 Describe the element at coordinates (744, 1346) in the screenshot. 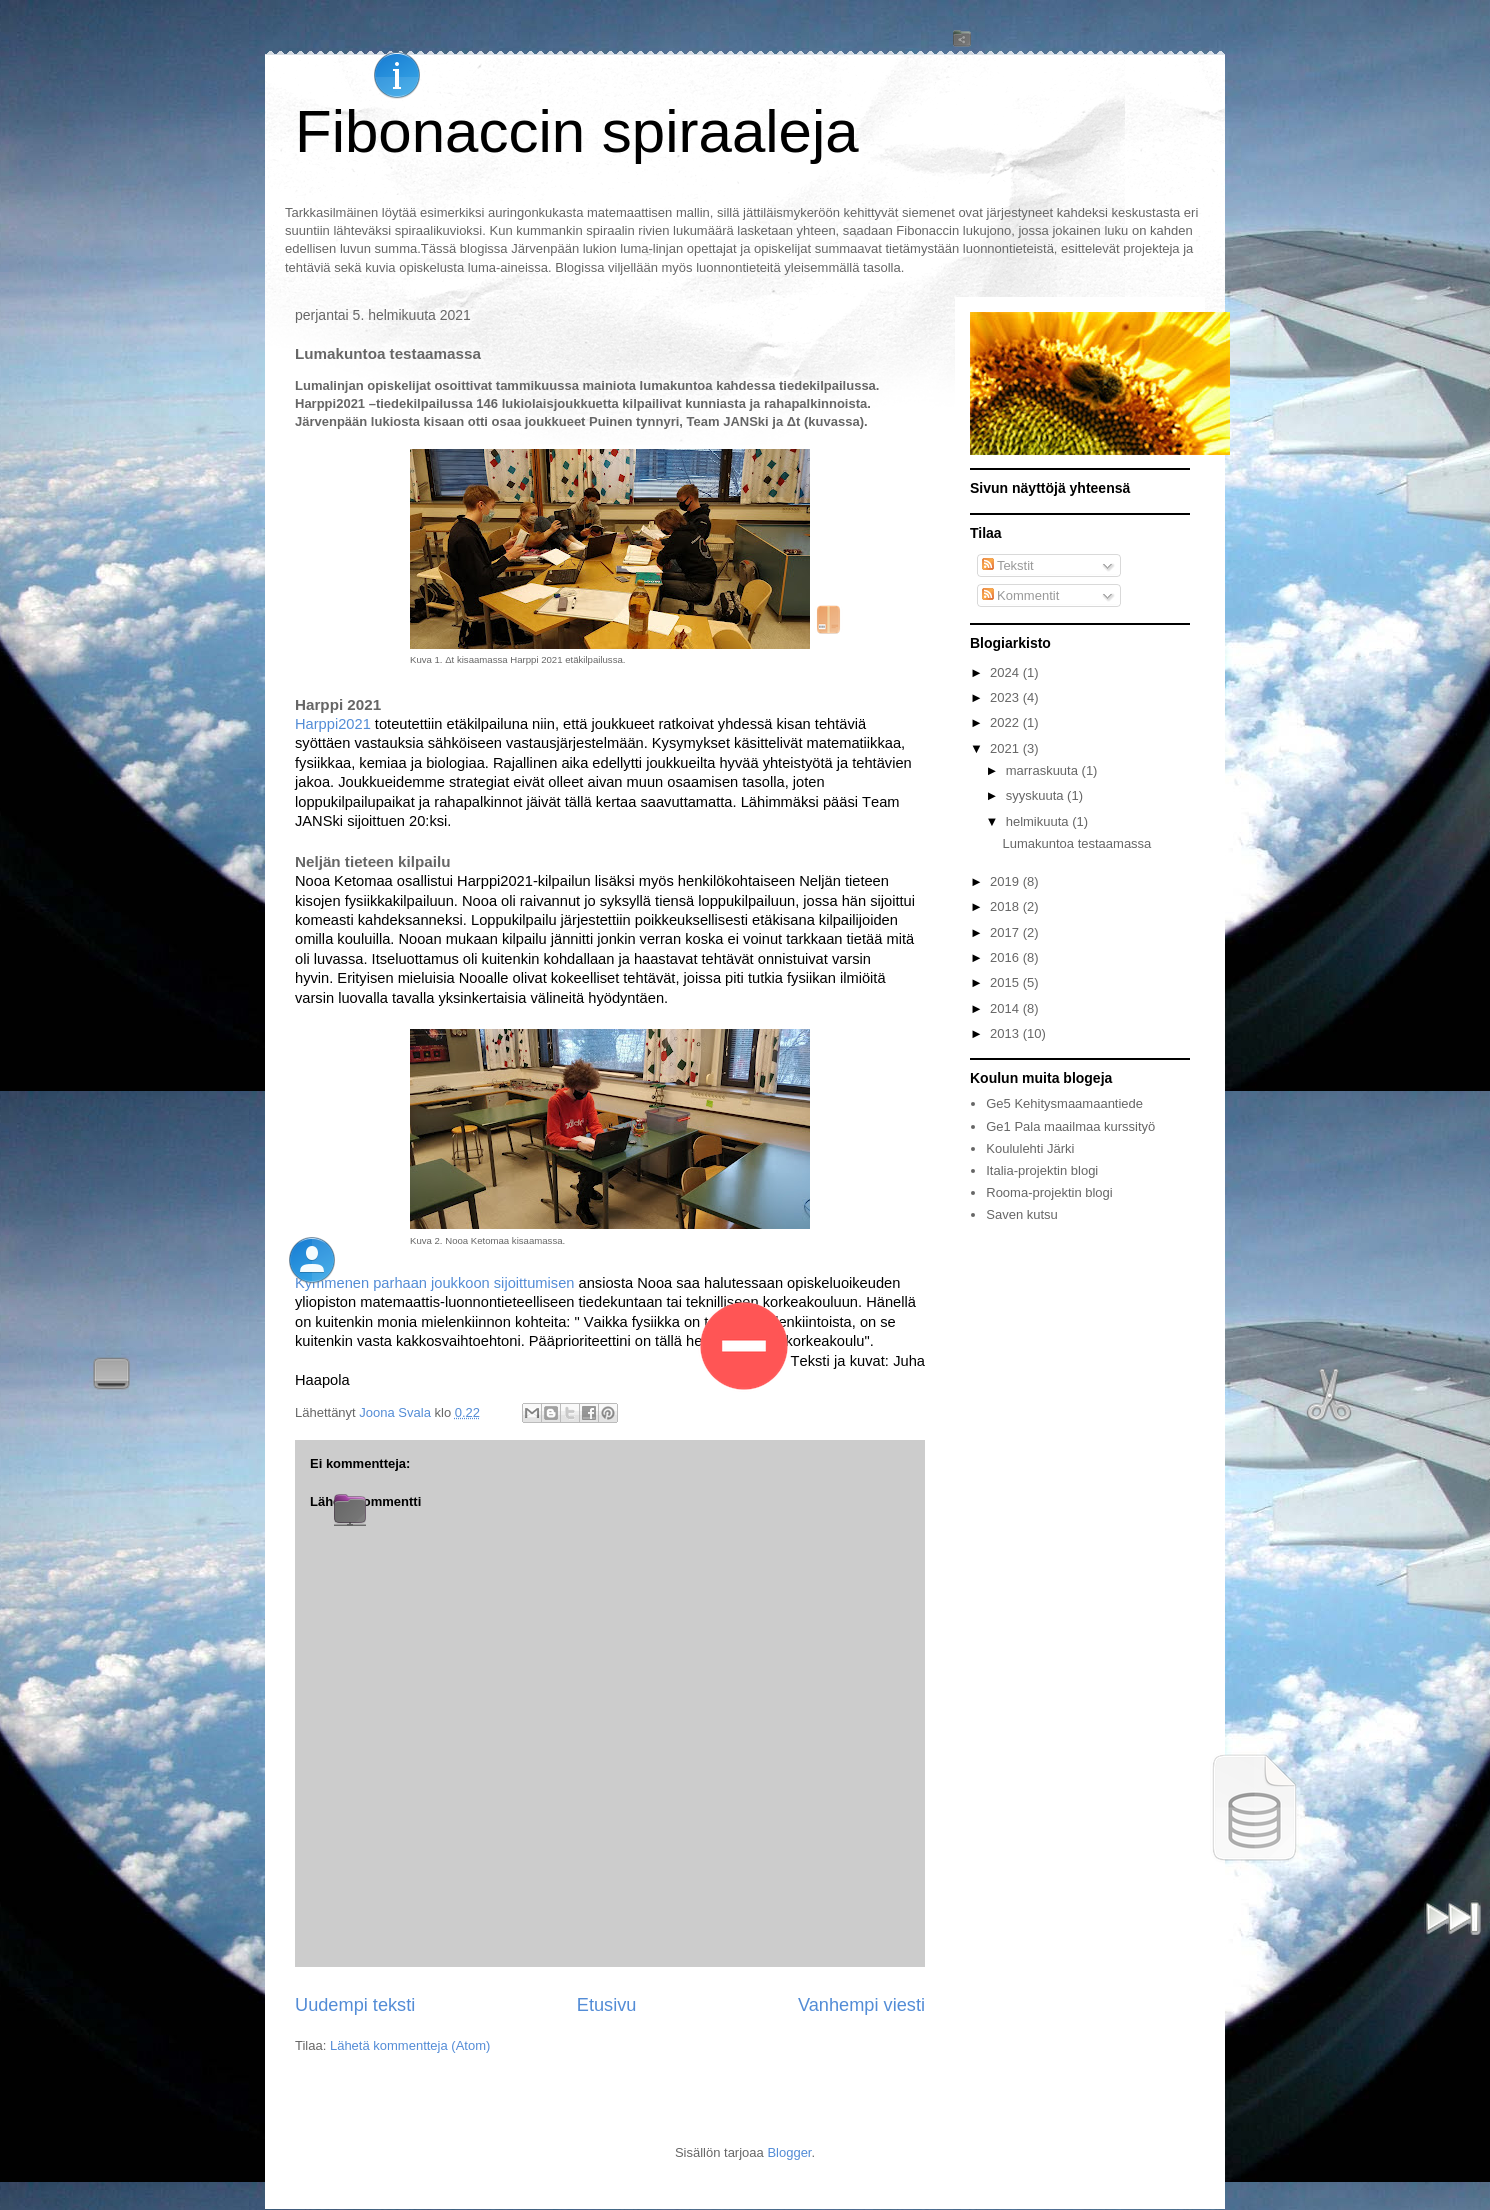

I see `remove an item from a list or collection` at that location.